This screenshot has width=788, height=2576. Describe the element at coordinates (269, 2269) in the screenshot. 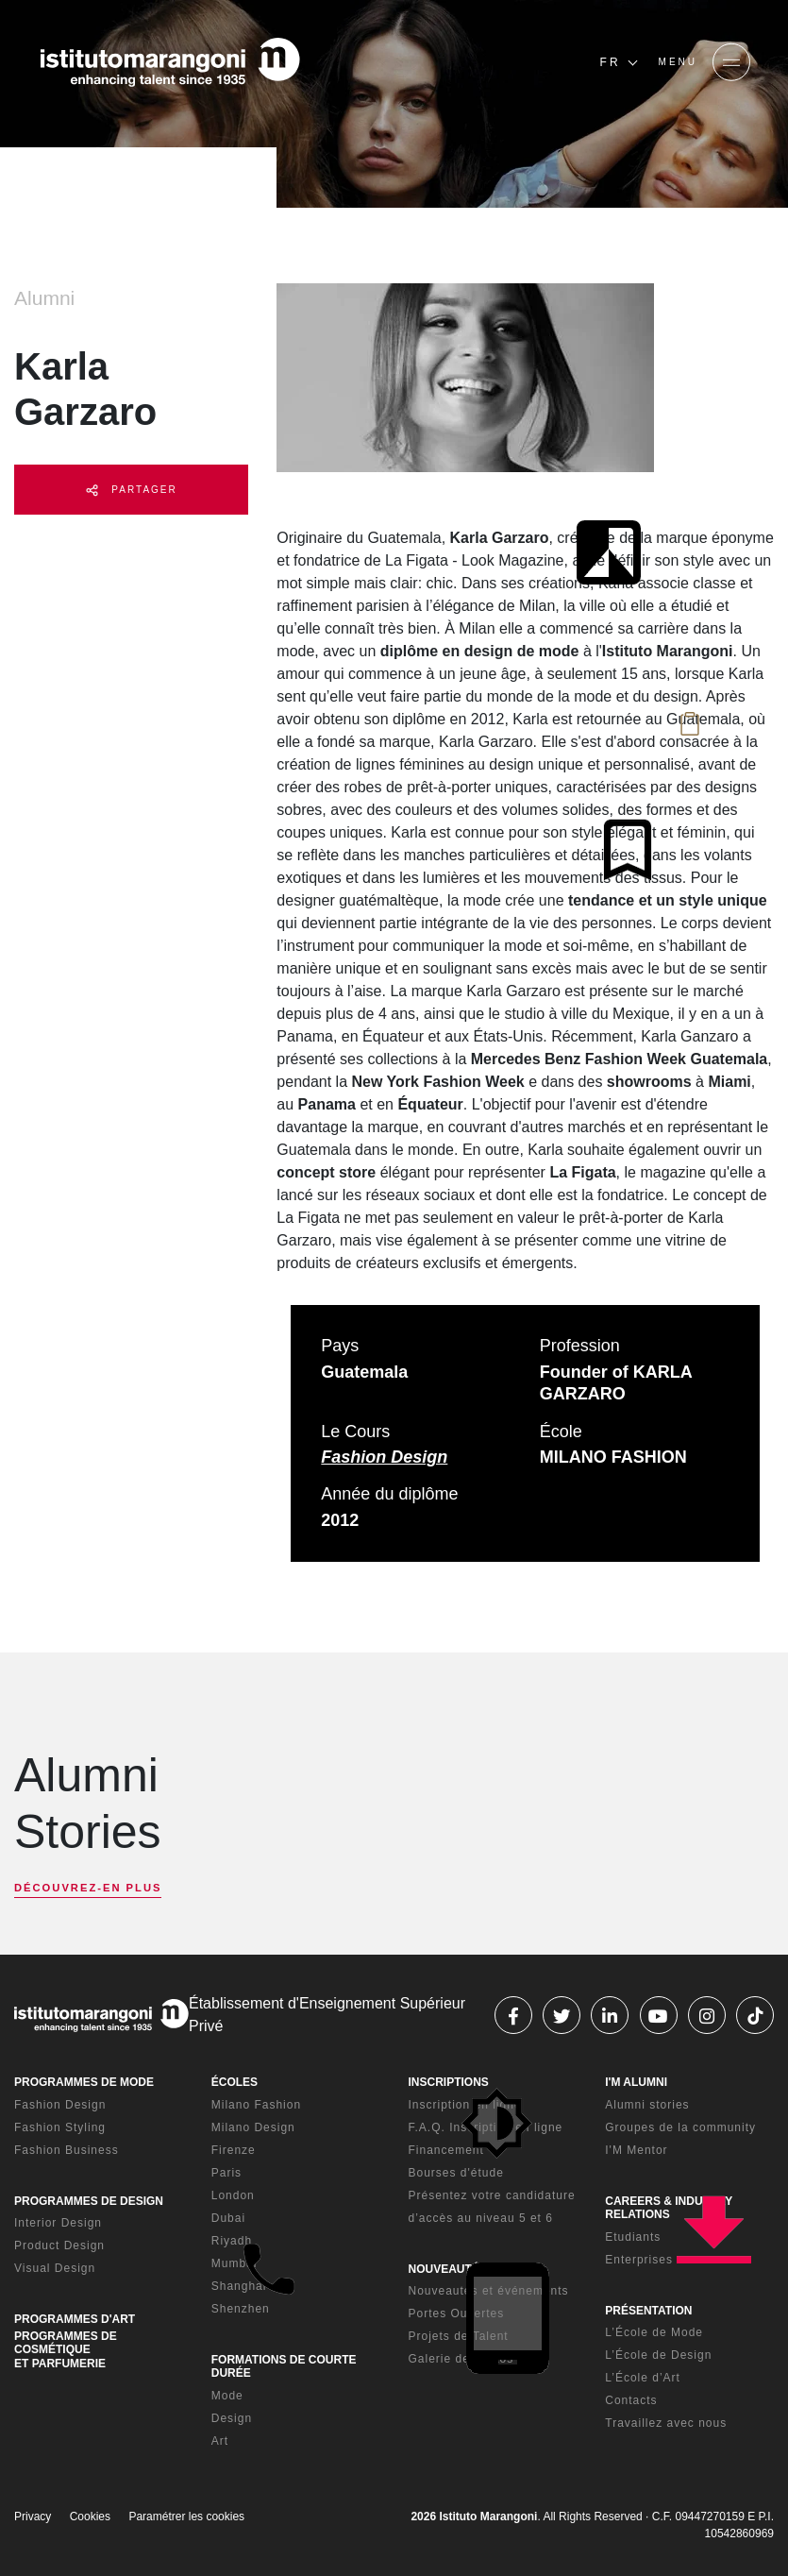

I see `make a phone call` at that location.